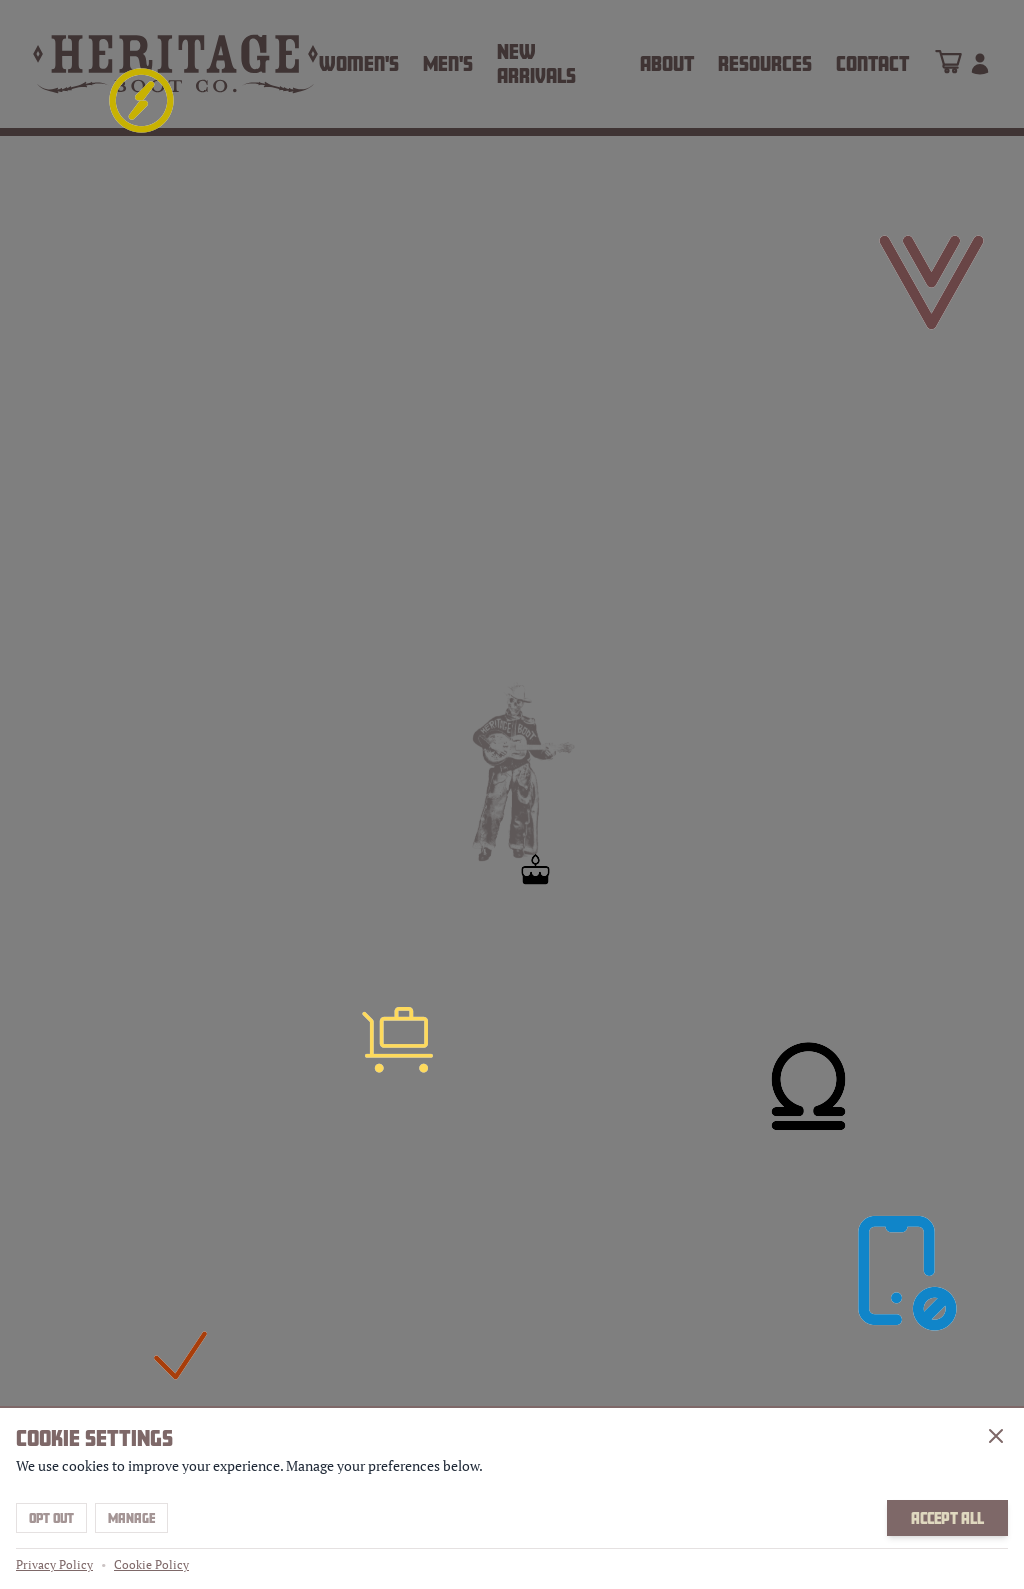 This screenshot has width=1024, height=1589. I want to click on confirm or submit an action, so click(180, 1355).